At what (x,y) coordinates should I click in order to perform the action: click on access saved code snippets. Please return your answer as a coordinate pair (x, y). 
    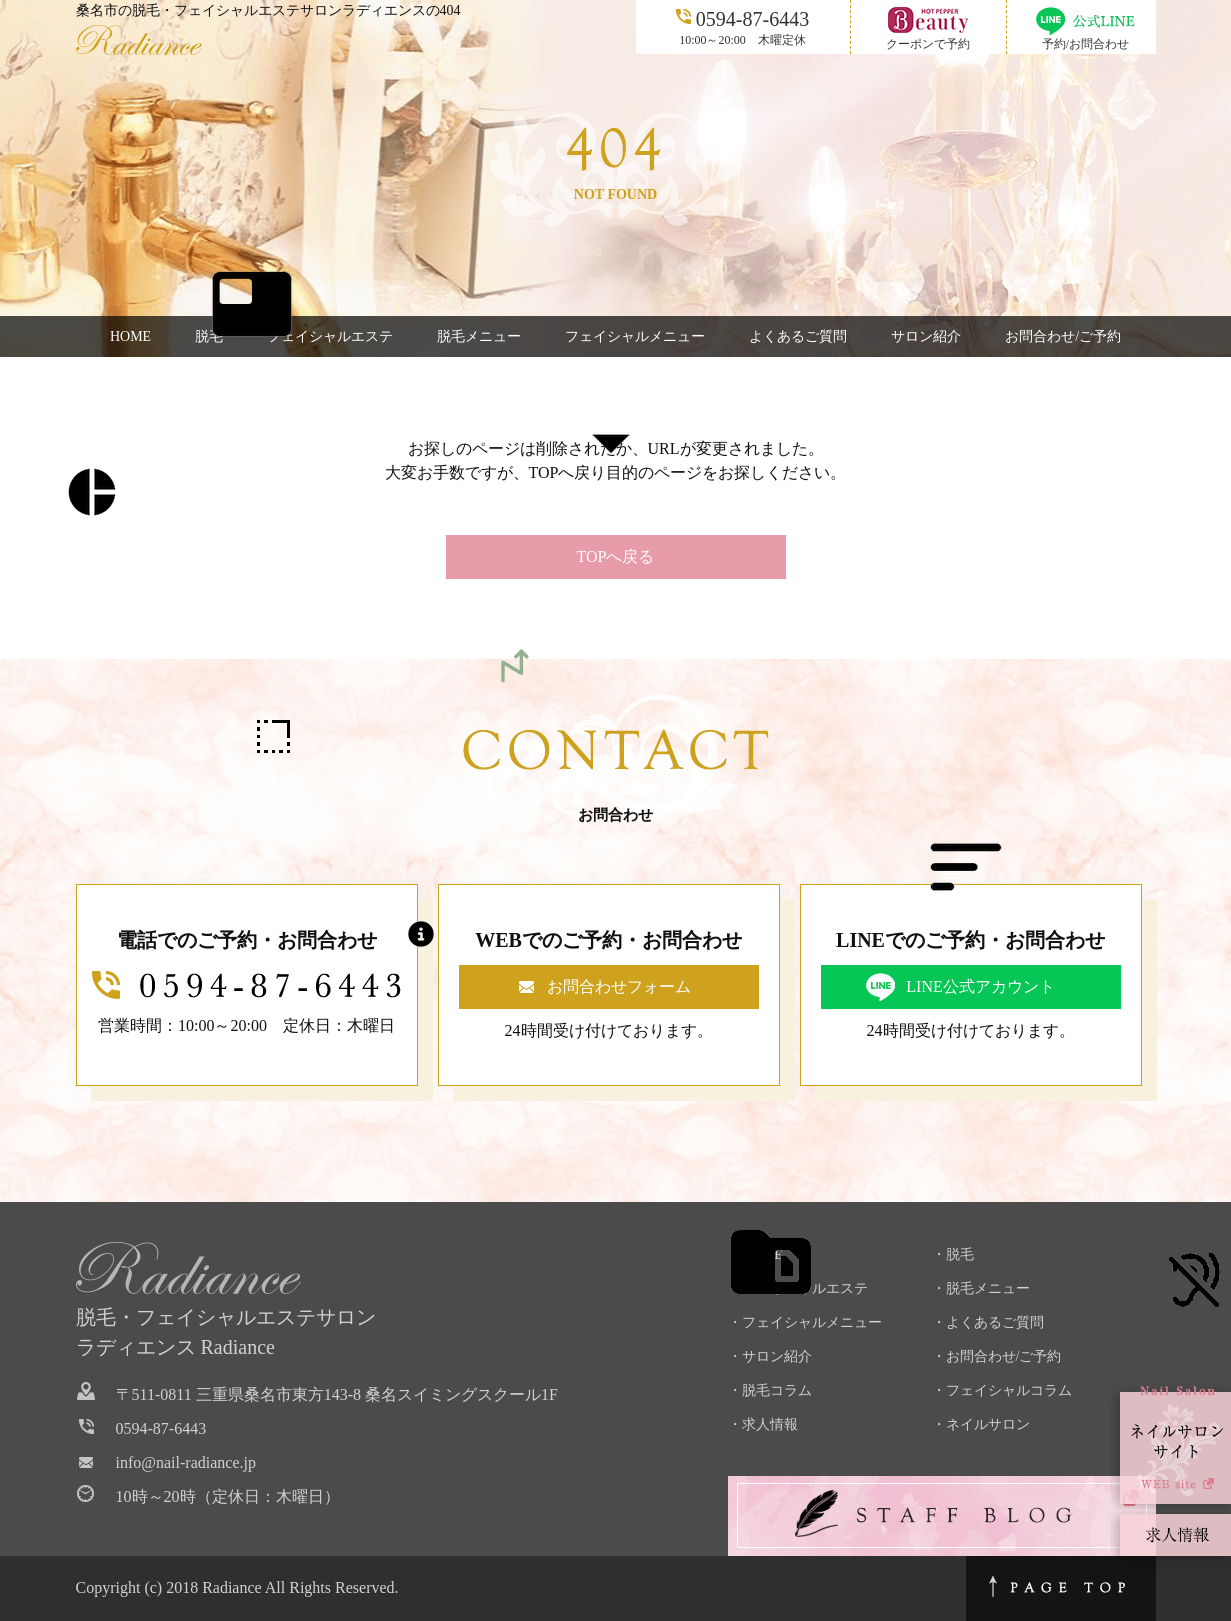
    Looking at the image, I should click on (771, 1262).